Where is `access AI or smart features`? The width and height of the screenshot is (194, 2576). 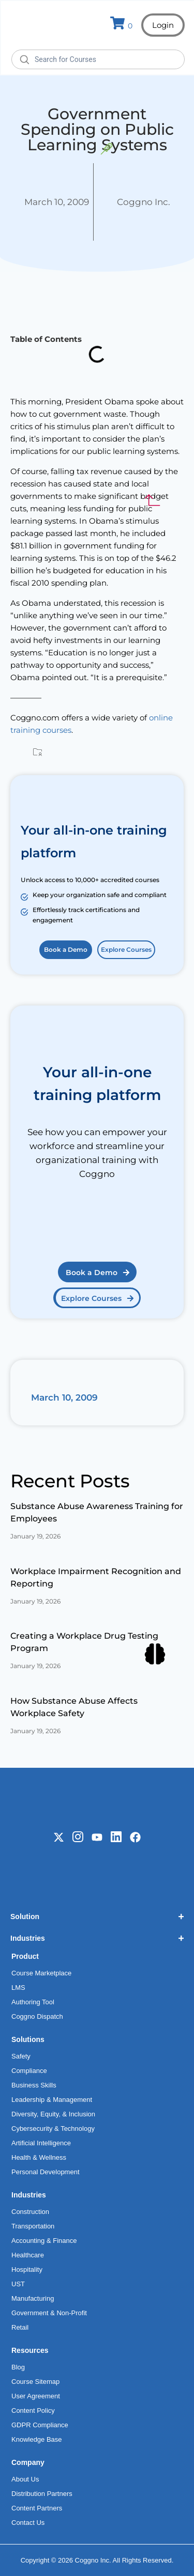 access AI or smart features is located at coordinates (155, 1654).